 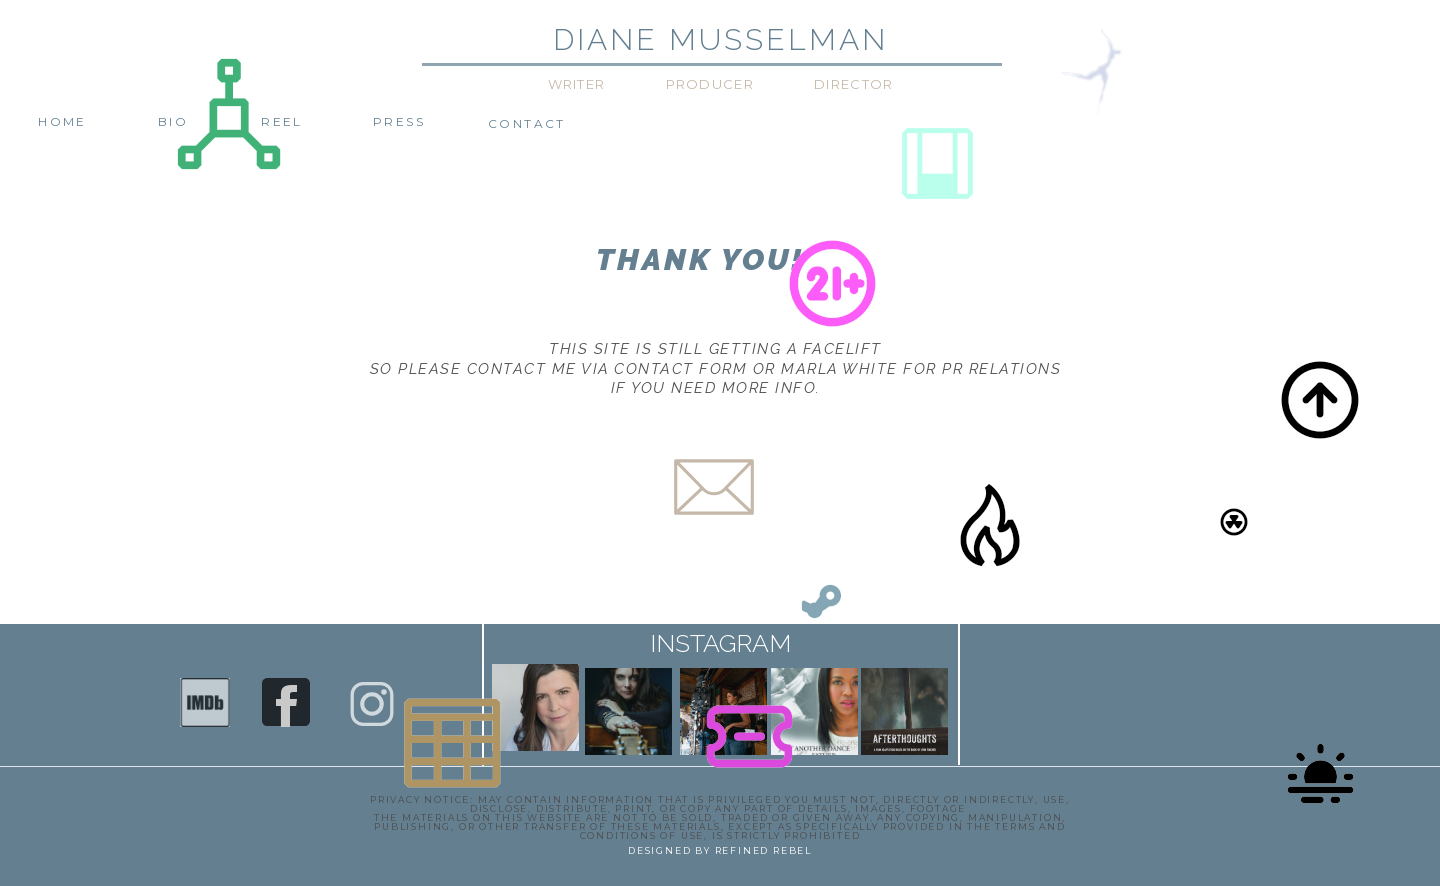 I want to click on indicates content restricted to users 21 and older, so click(x=832, y=283).